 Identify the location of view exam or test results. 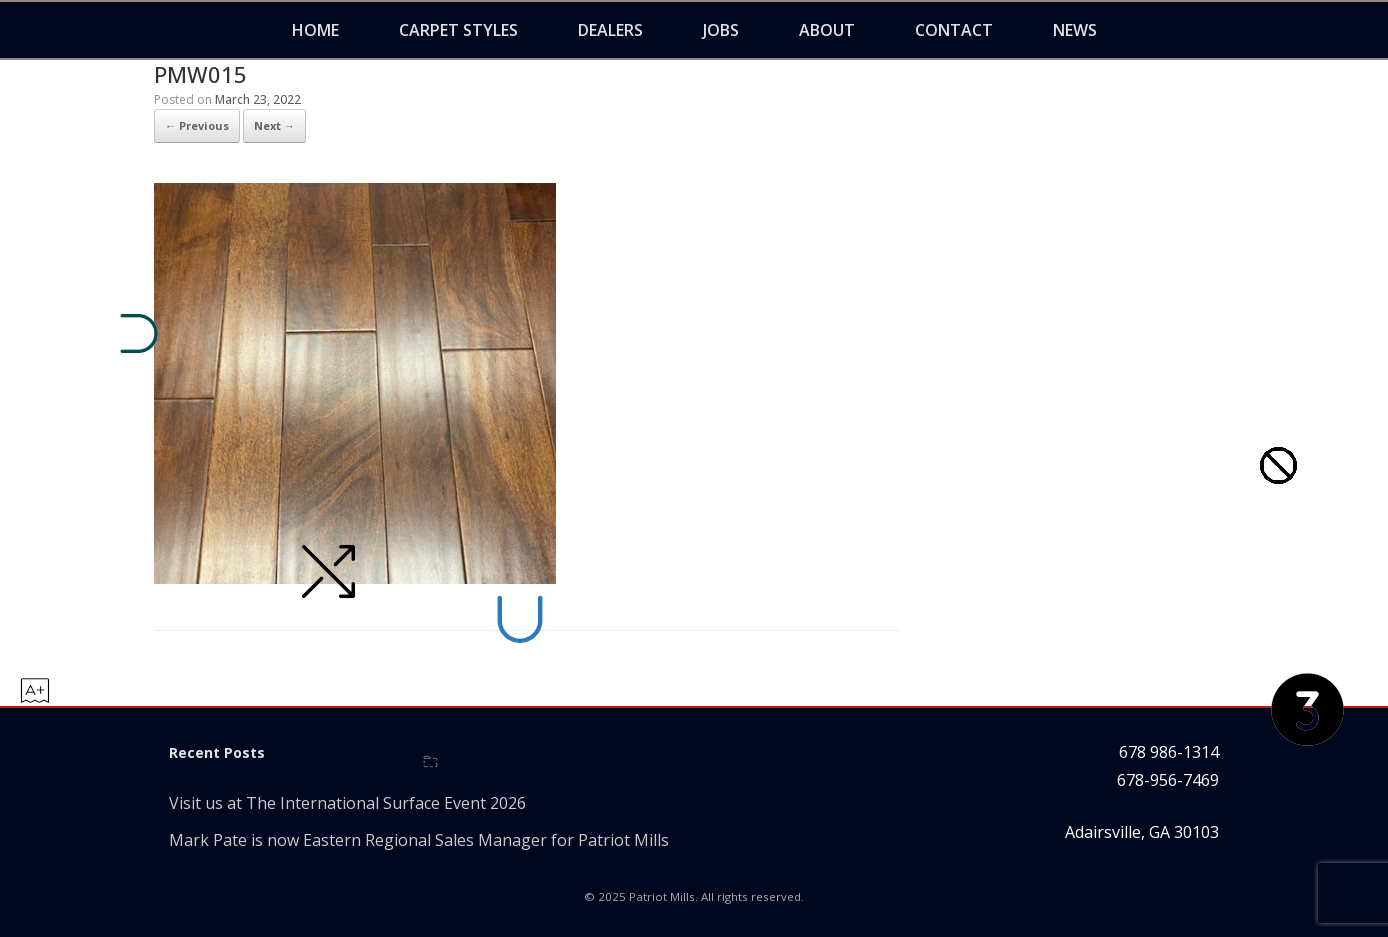
(35, 690).